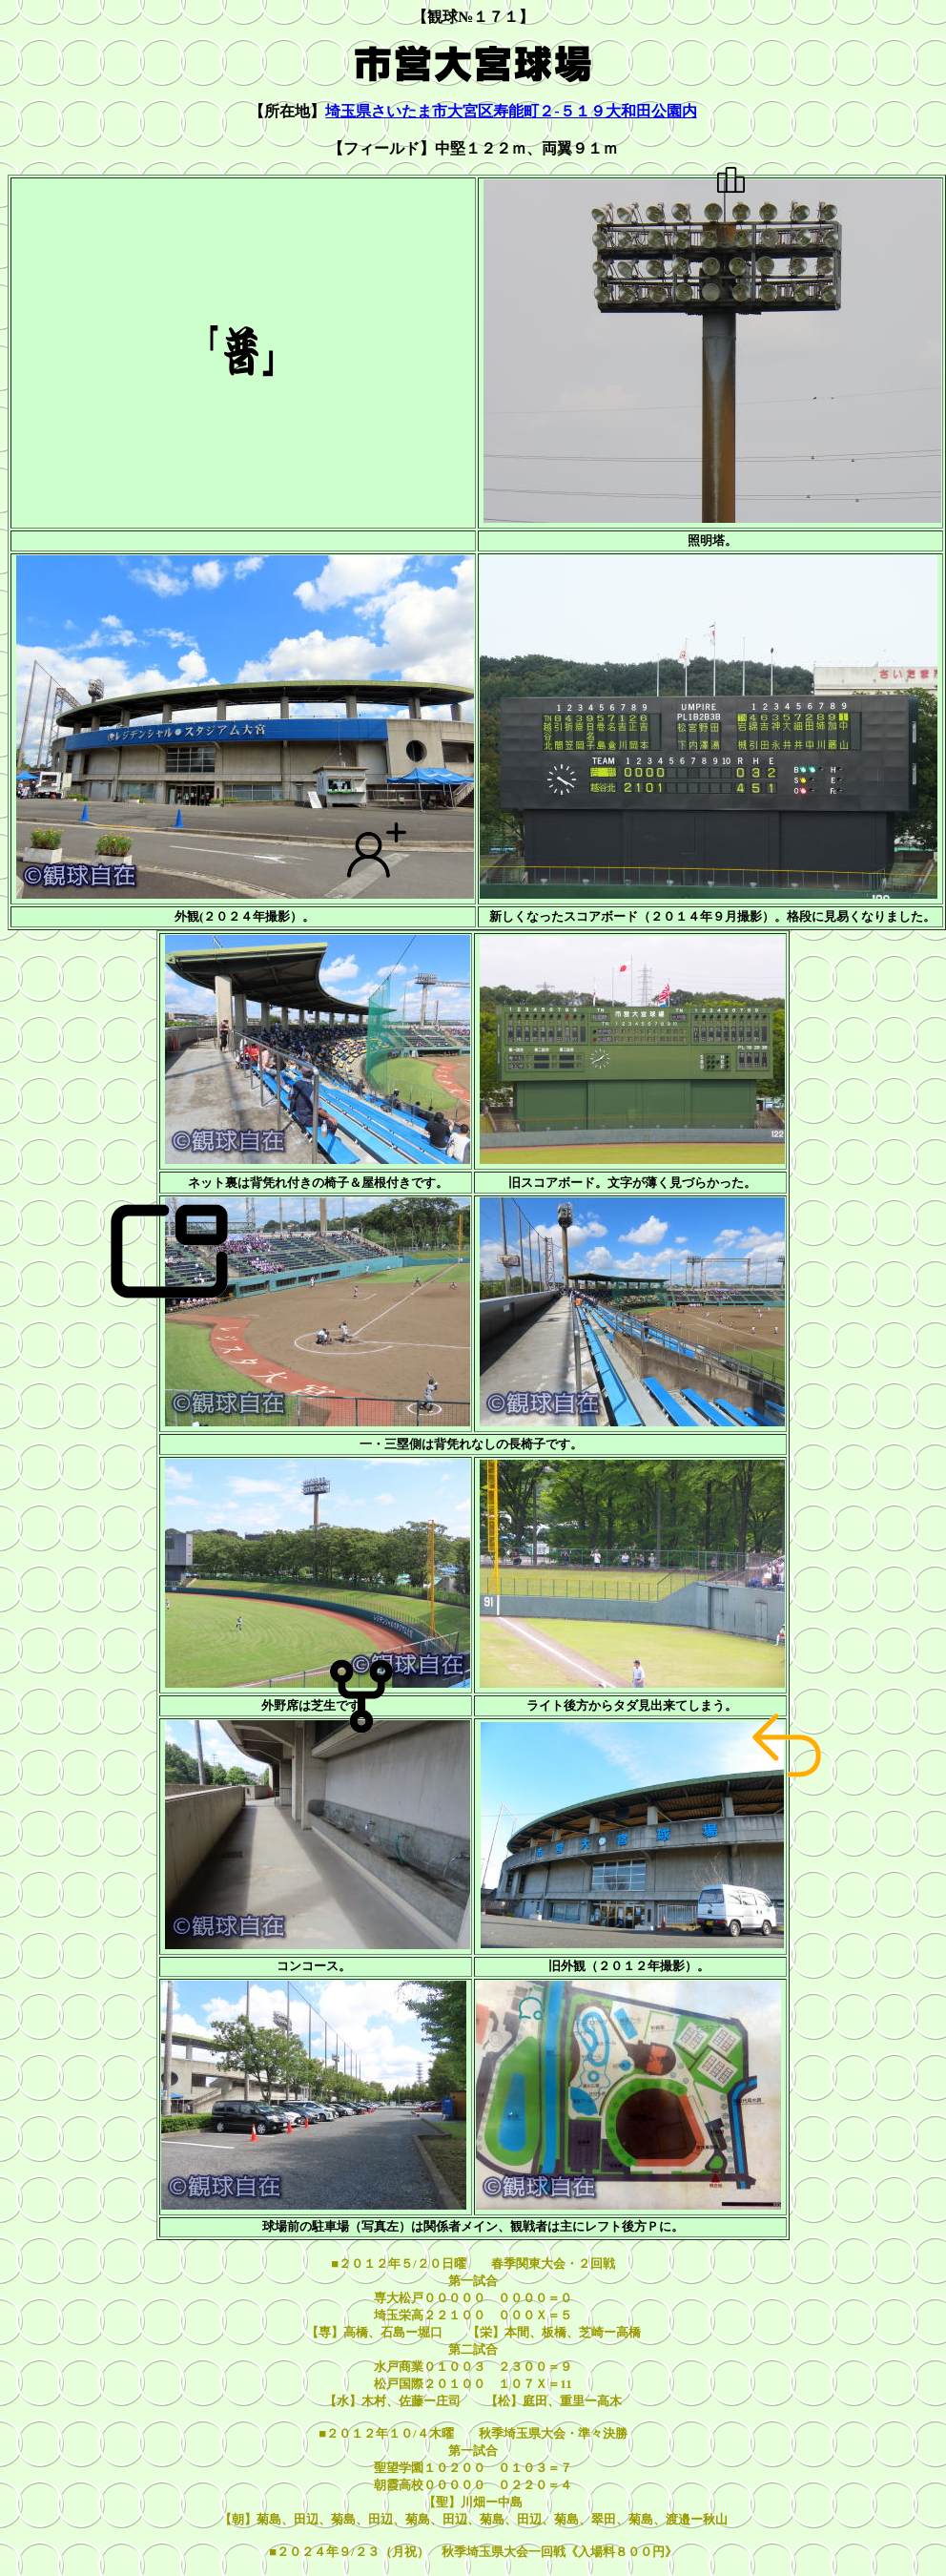 This screenshot has width=946, height=2576. What do you see at coordinates (730, 179) in the screenshot?
I see `view rankings or leaderboard` at bounding box center [730, 179].